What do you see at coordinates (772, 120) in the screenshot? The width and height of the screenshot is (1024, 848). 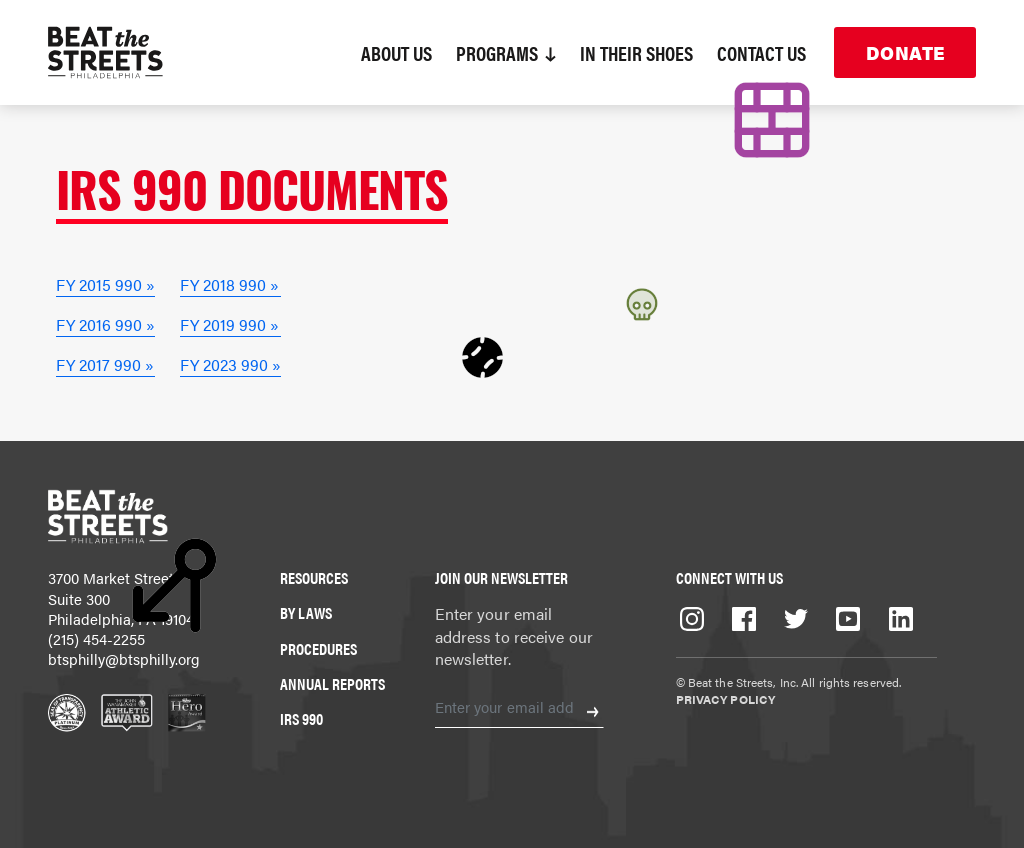 I see `indicates a firewall or security barrier` at bounding box center [772, 120].